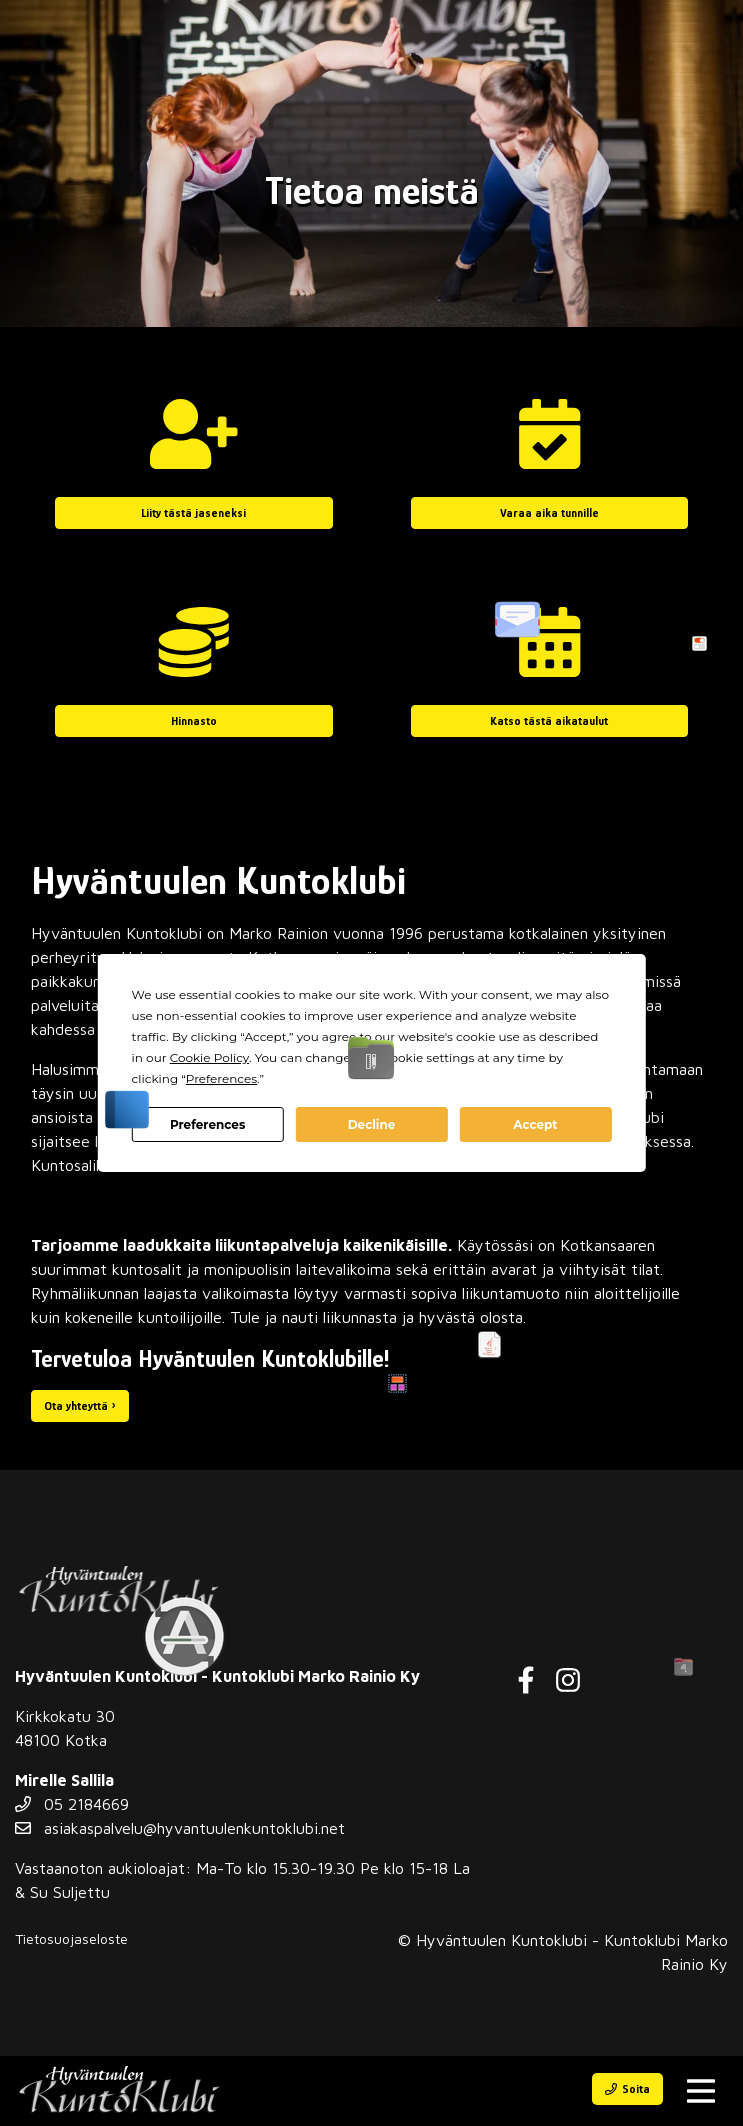 This screenshot has width=743, height=2126. I want to click on access the desktop folder, so click(127, 1108).